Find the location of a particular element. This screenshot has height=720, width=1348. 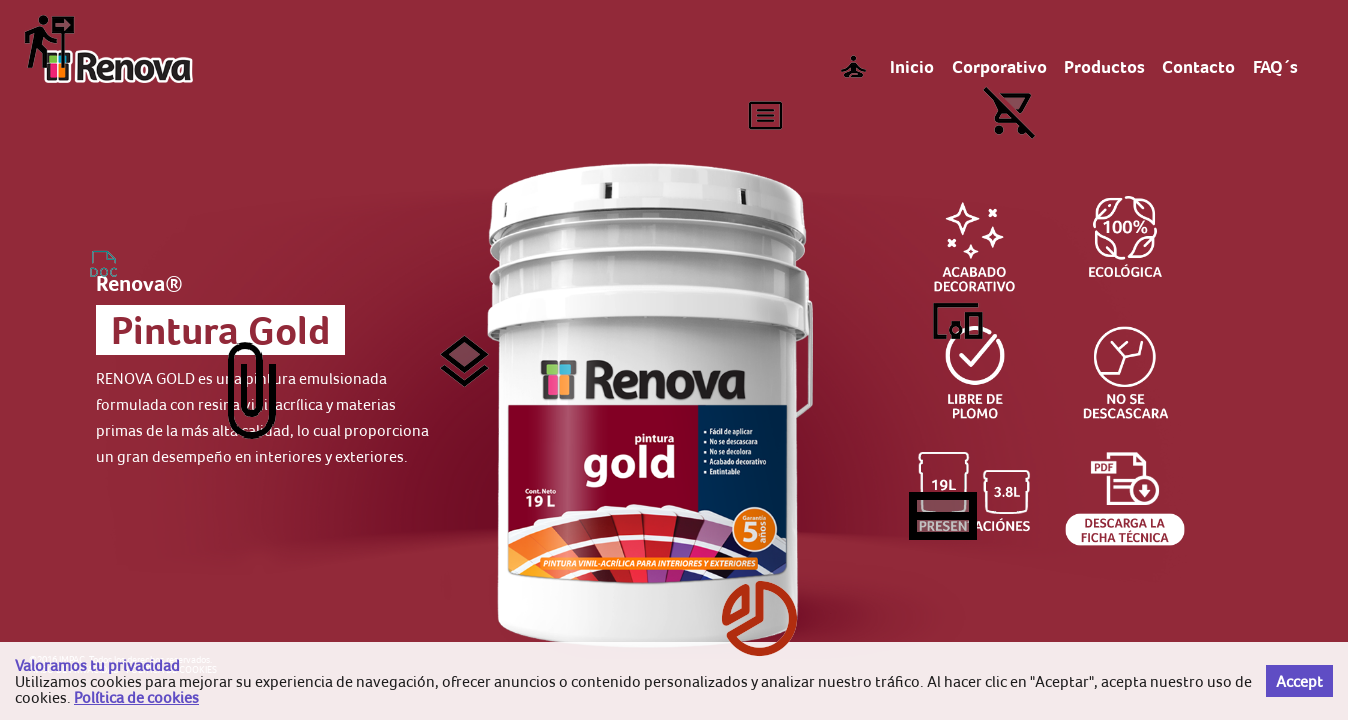

view a segment of analytics data is located at coordinates (759, 618).